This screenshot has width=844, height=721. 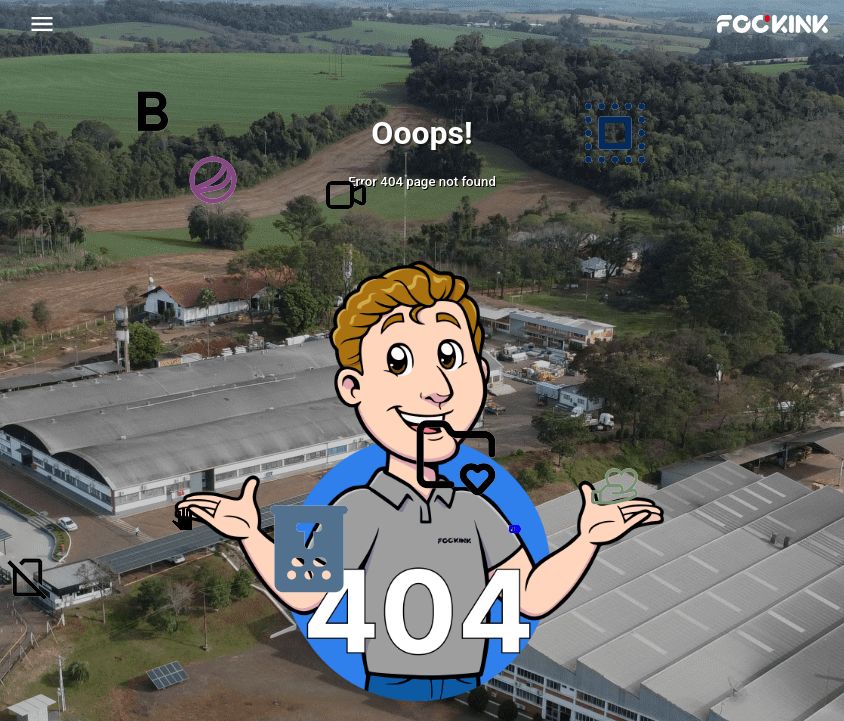 I want to click on apply bold formatting to selected text, so click(x=152, y=114).